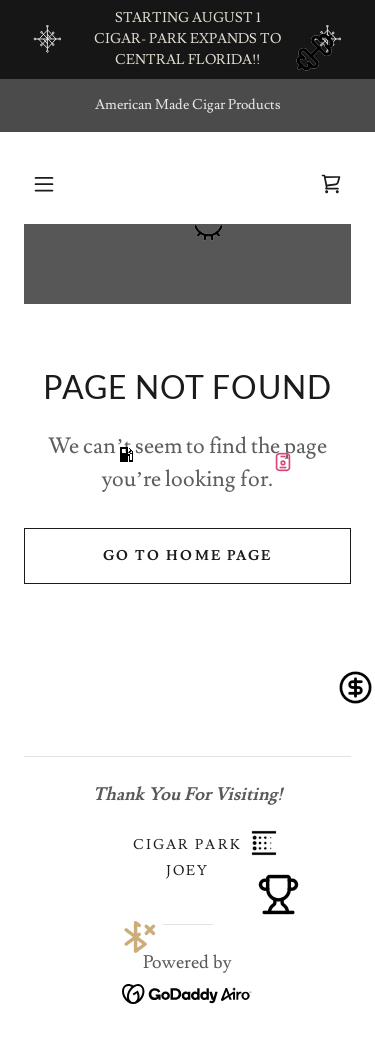  What do you see at coordinates (278, 894) in the screenshot?
I see `view achievements or awards` at bounding box center [278, 894].